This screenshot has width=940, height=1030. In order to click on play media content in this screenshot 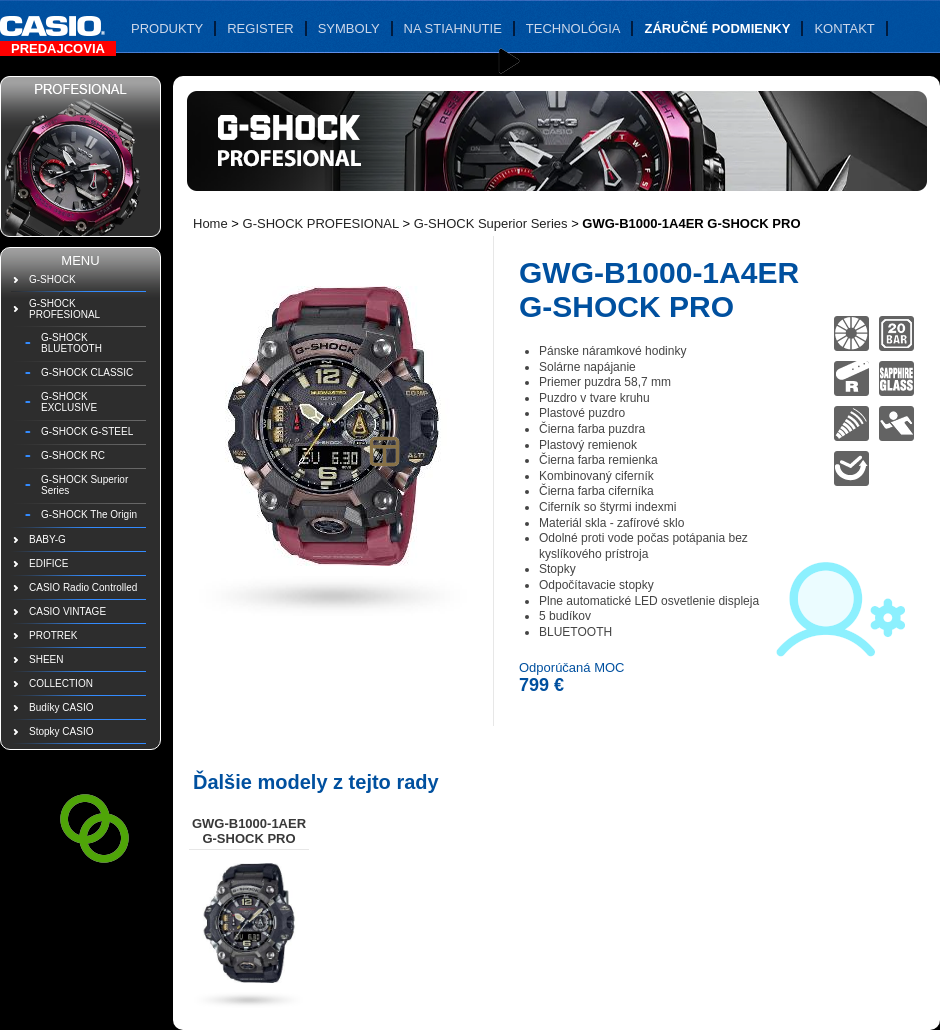, I will do `click(507, 61)`.